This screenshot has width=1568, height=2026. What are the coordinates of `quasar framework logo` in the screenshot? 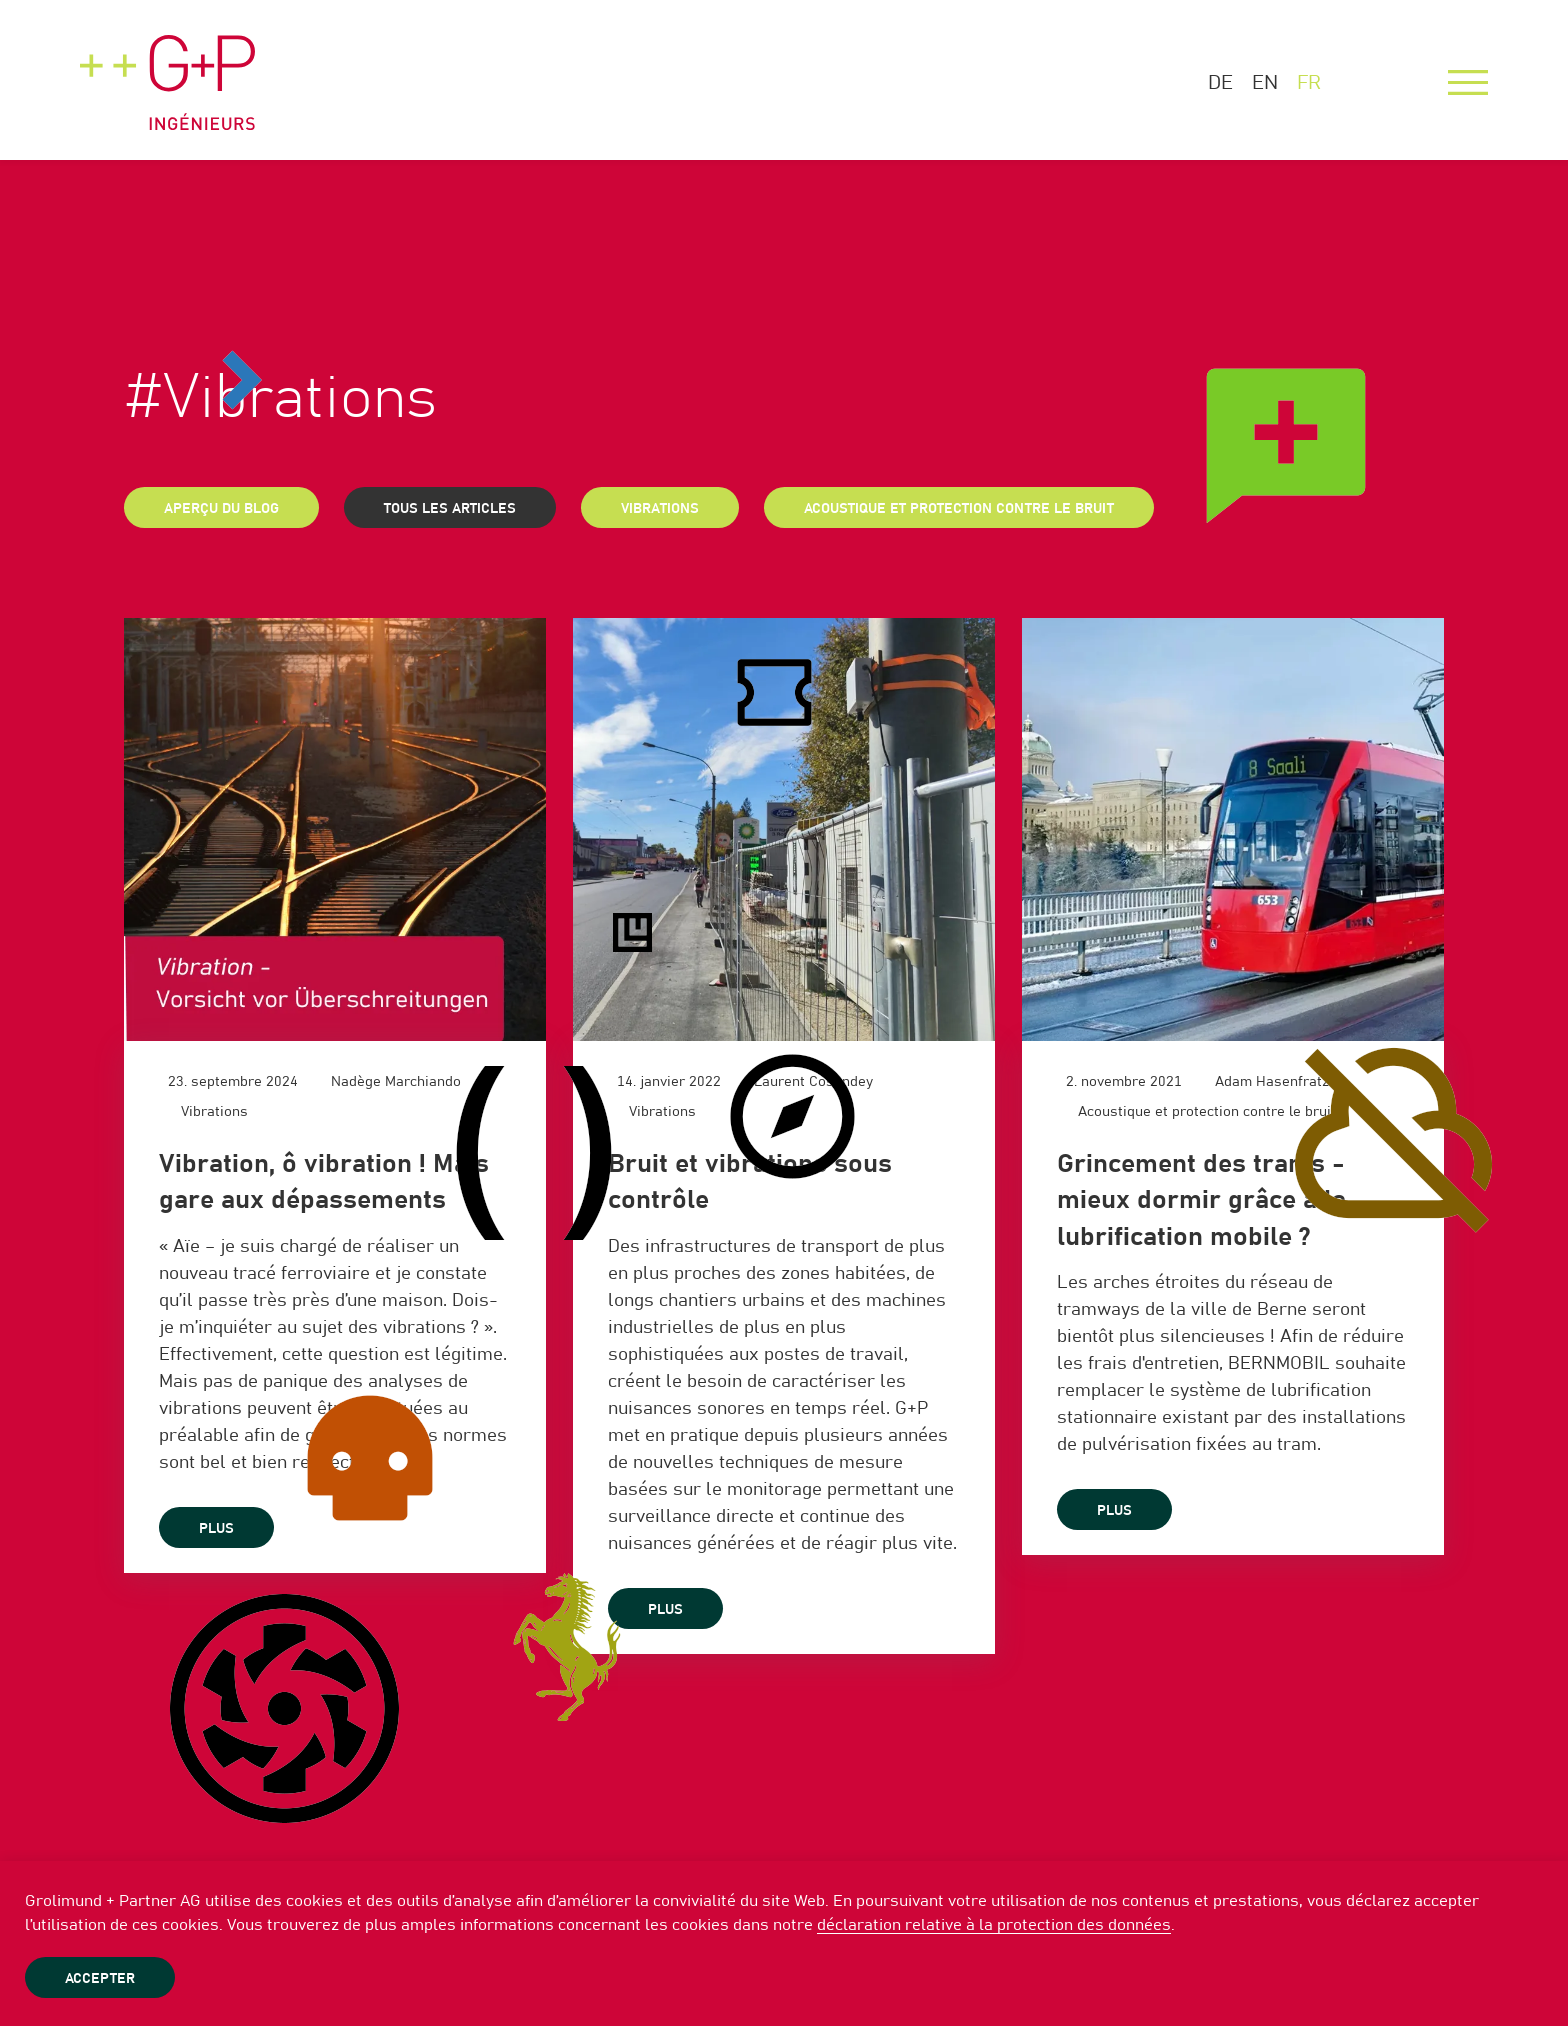 It's located at (284, 1708).